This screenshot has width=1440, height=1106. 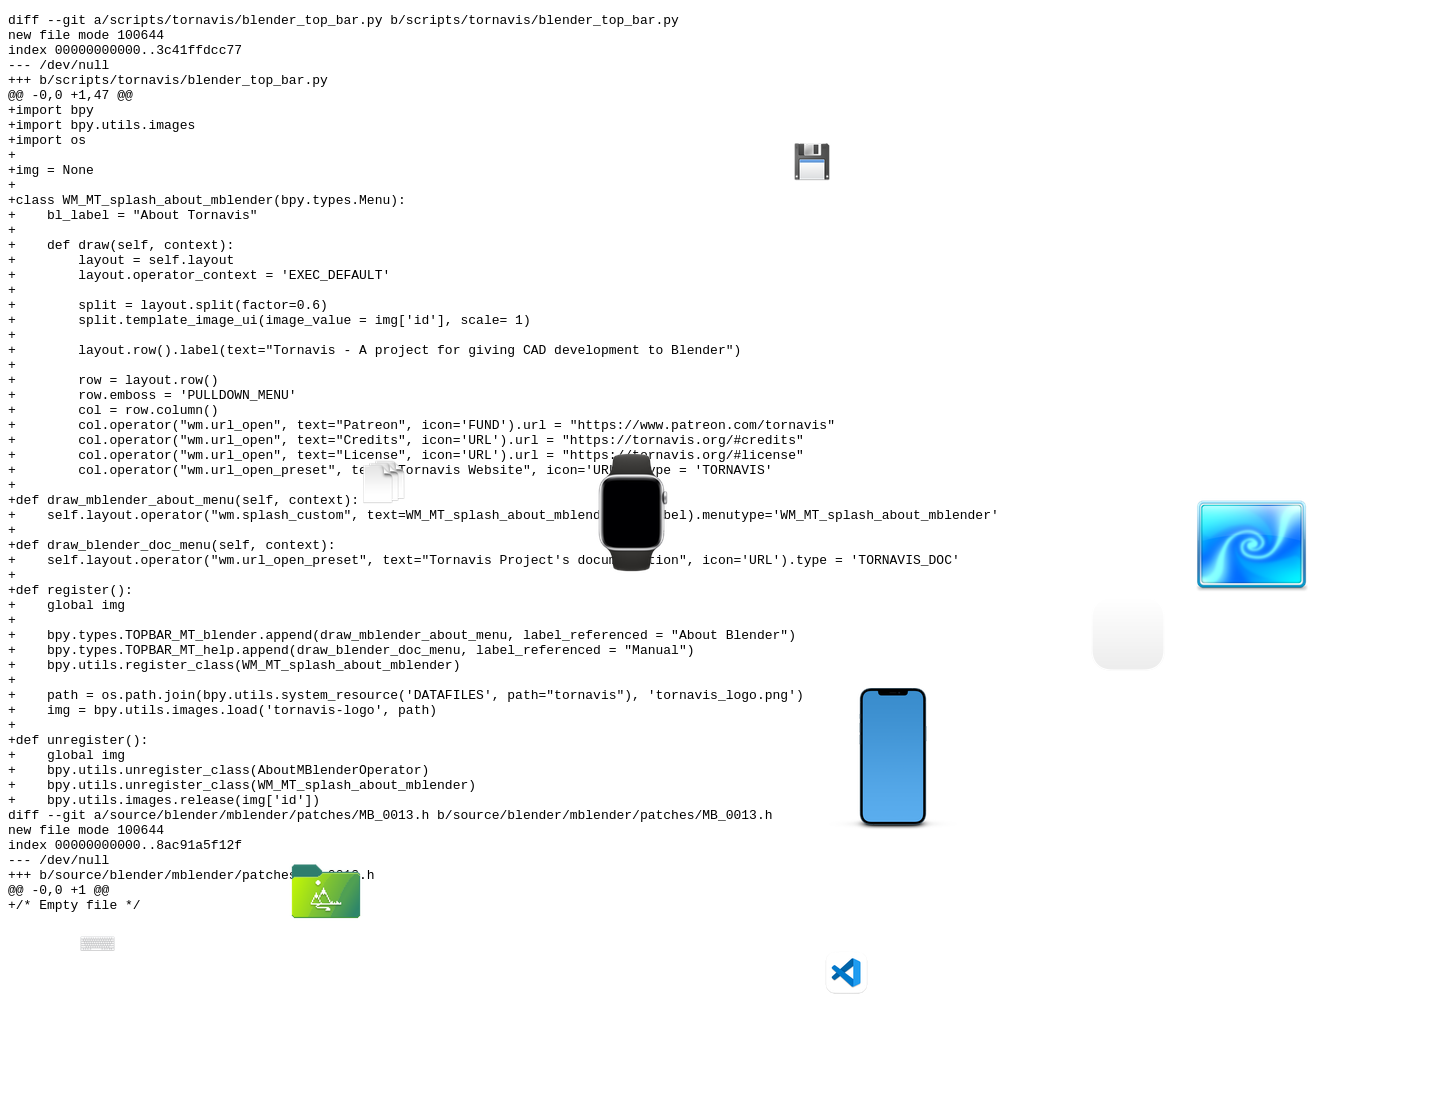 I want to click on iPhone 12 Pro Max device icon, so click(x=893, y=759).